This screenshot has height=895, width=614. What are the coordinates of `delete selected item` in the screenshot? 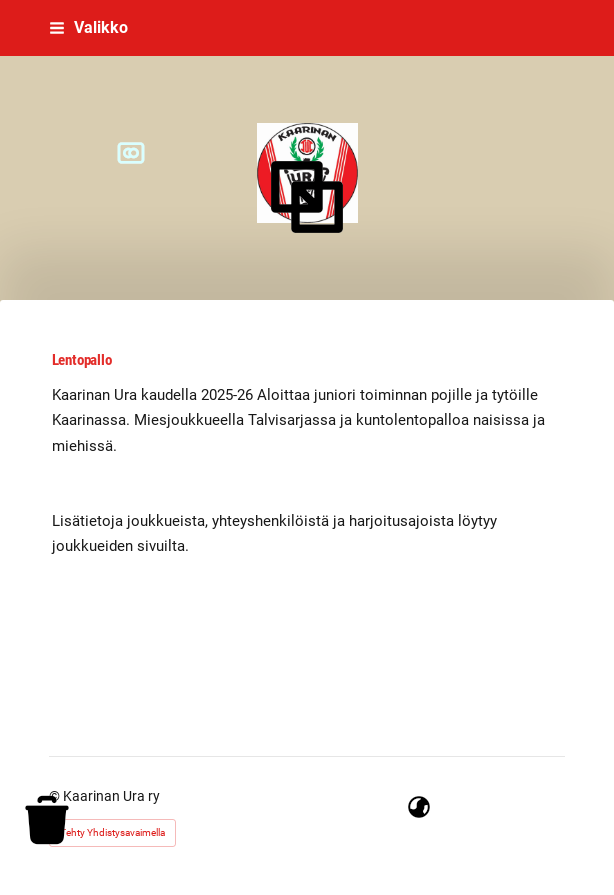 It's located at (47, 820).